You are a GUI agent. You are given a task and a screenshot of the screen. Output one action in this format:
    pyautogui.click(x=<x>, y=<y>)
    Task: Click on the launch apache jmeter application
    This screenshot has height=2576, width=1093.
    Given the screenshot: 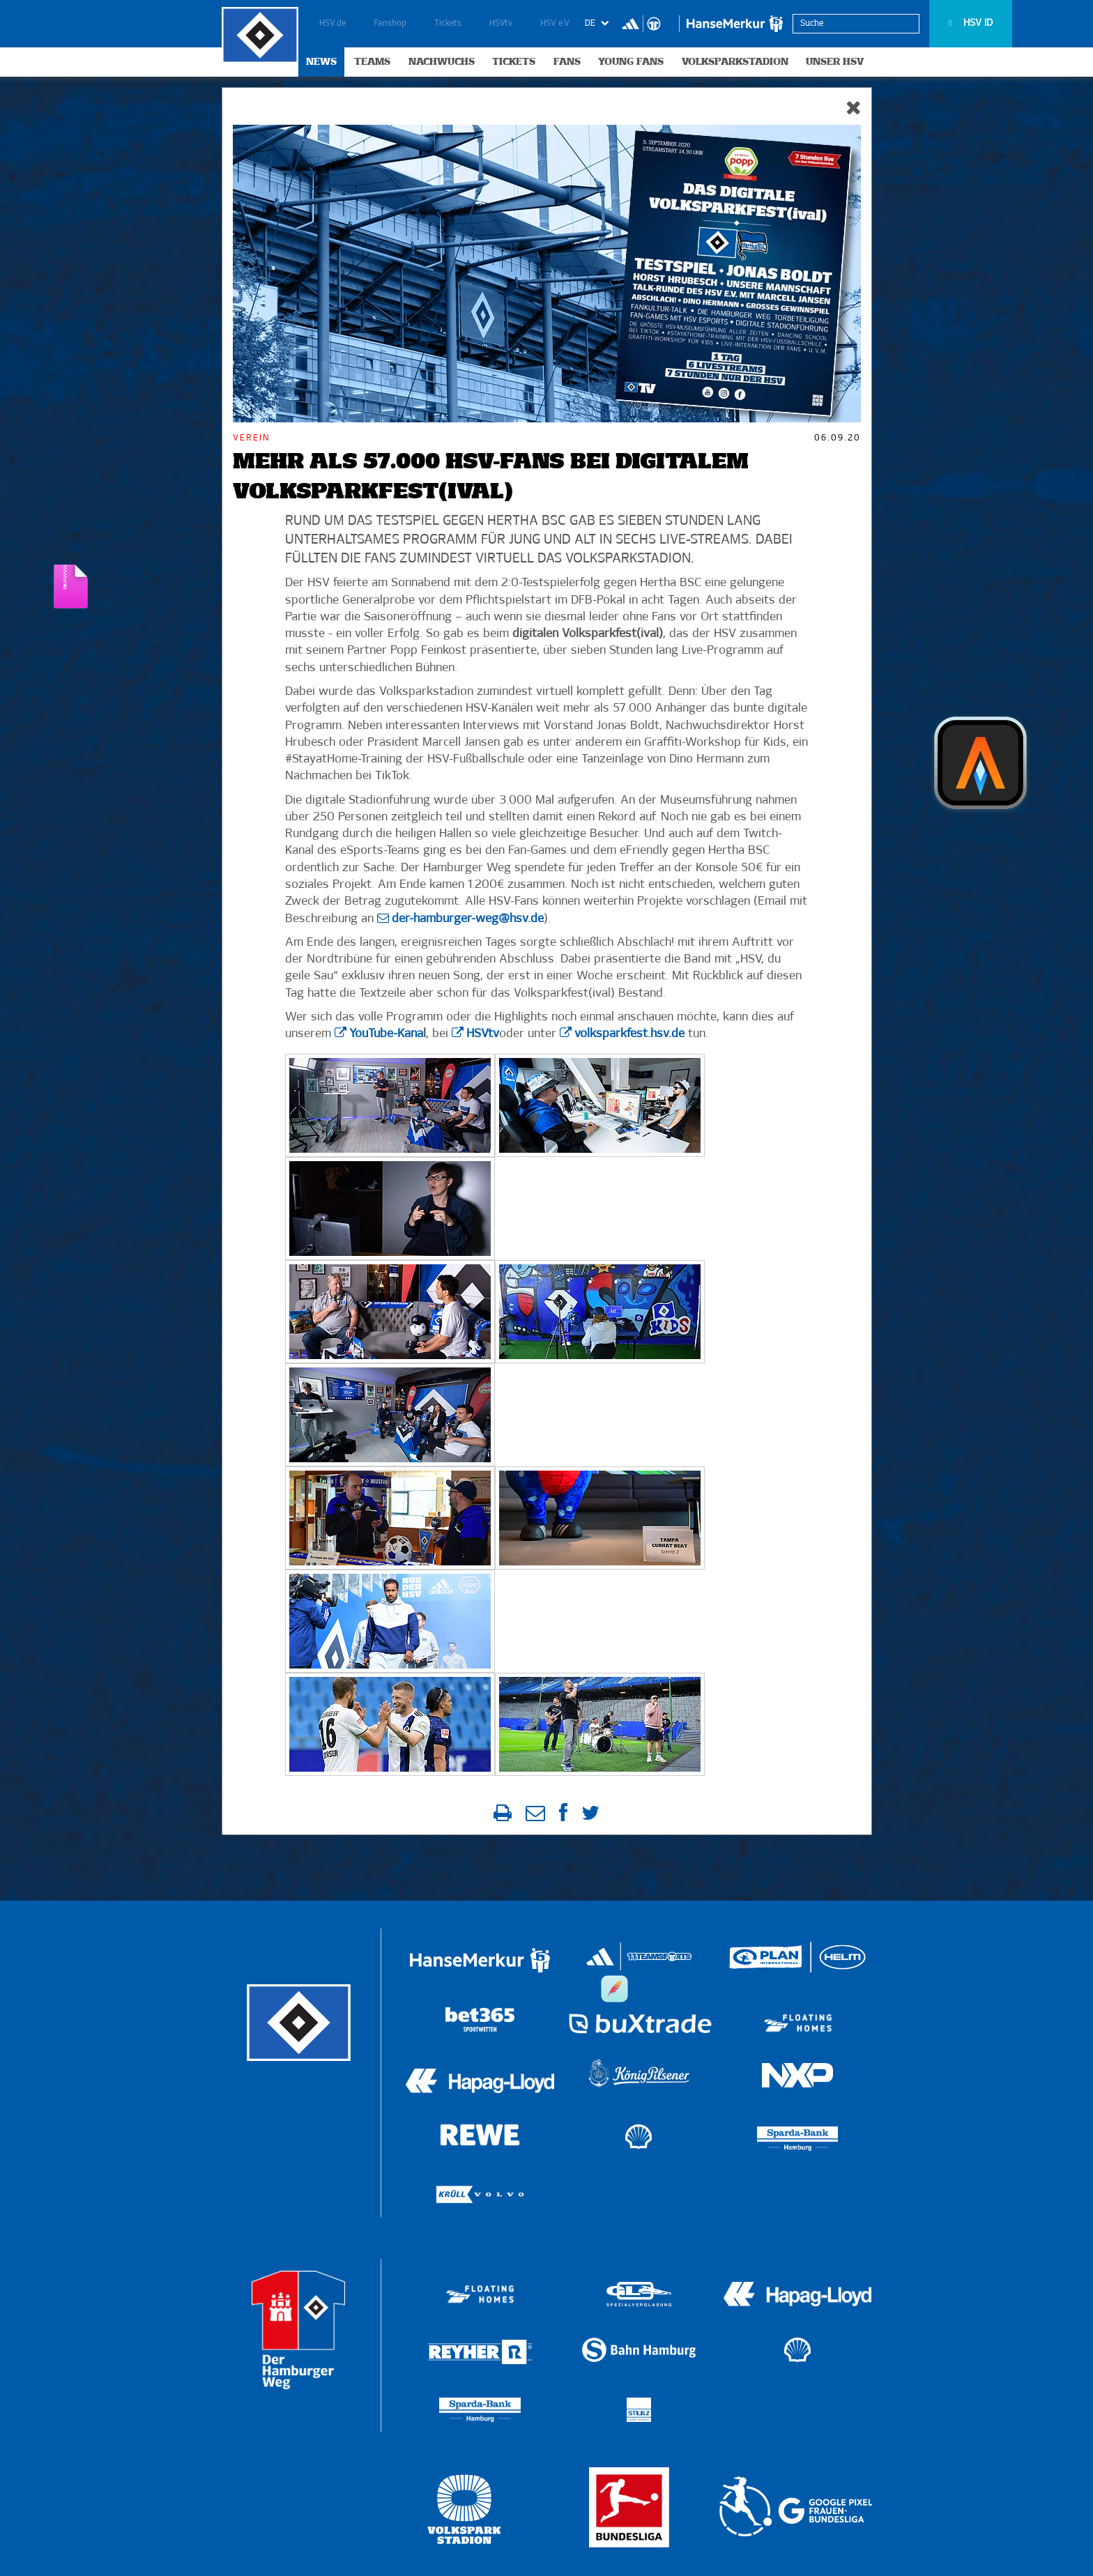 What is the action you would take?
    pyautogui.click(x=614, y=1988)
    